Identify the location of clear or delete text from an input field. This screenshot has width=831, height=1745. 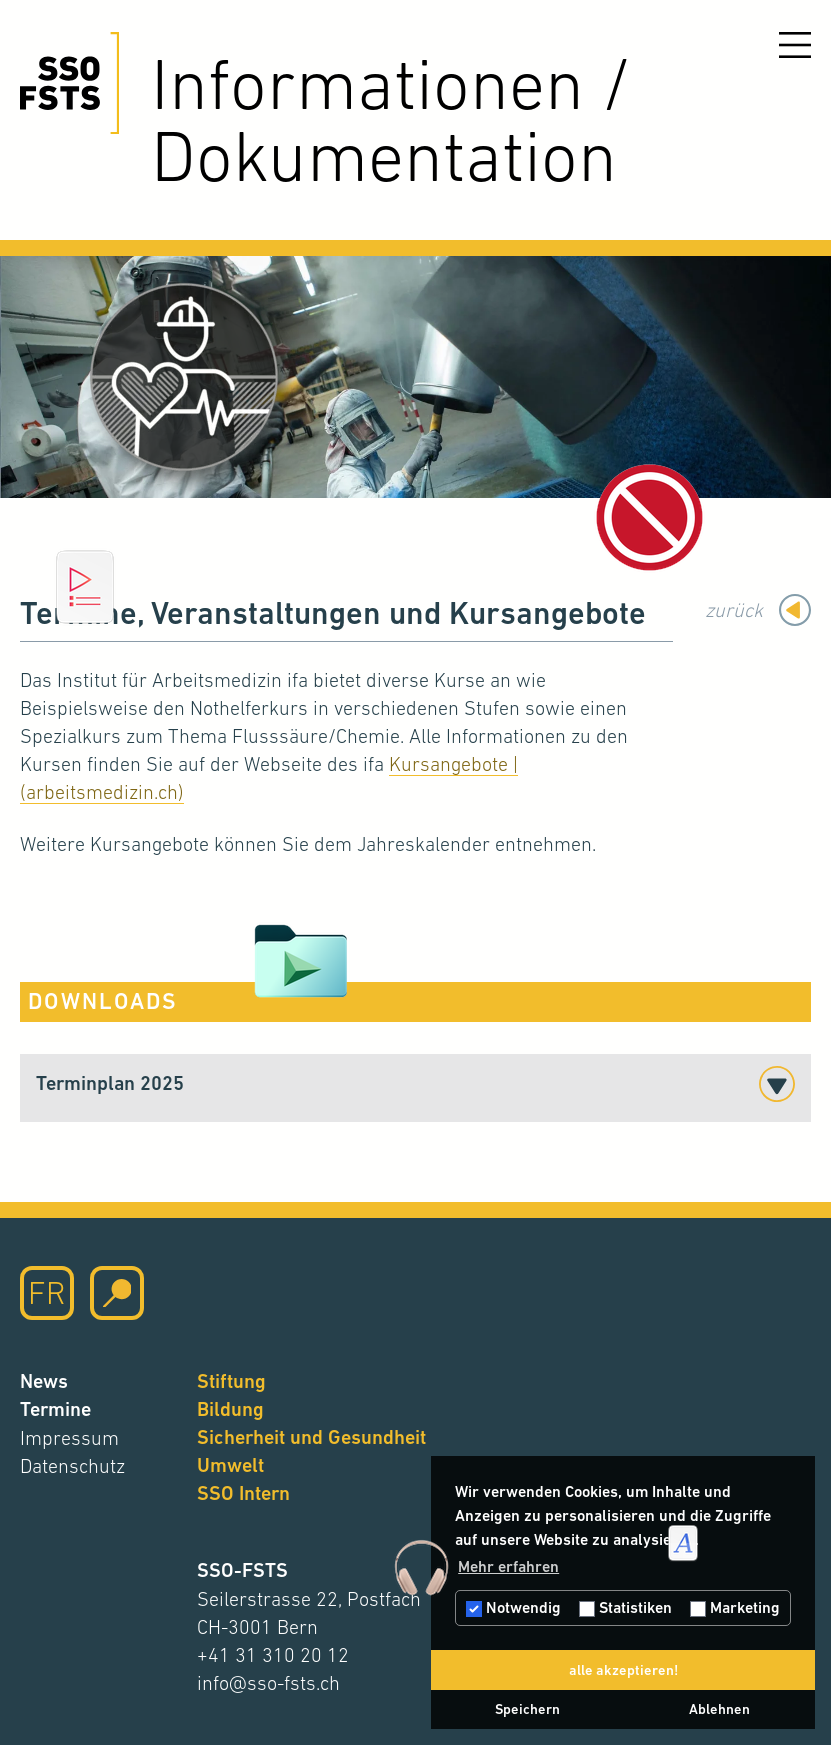
(649, 517).